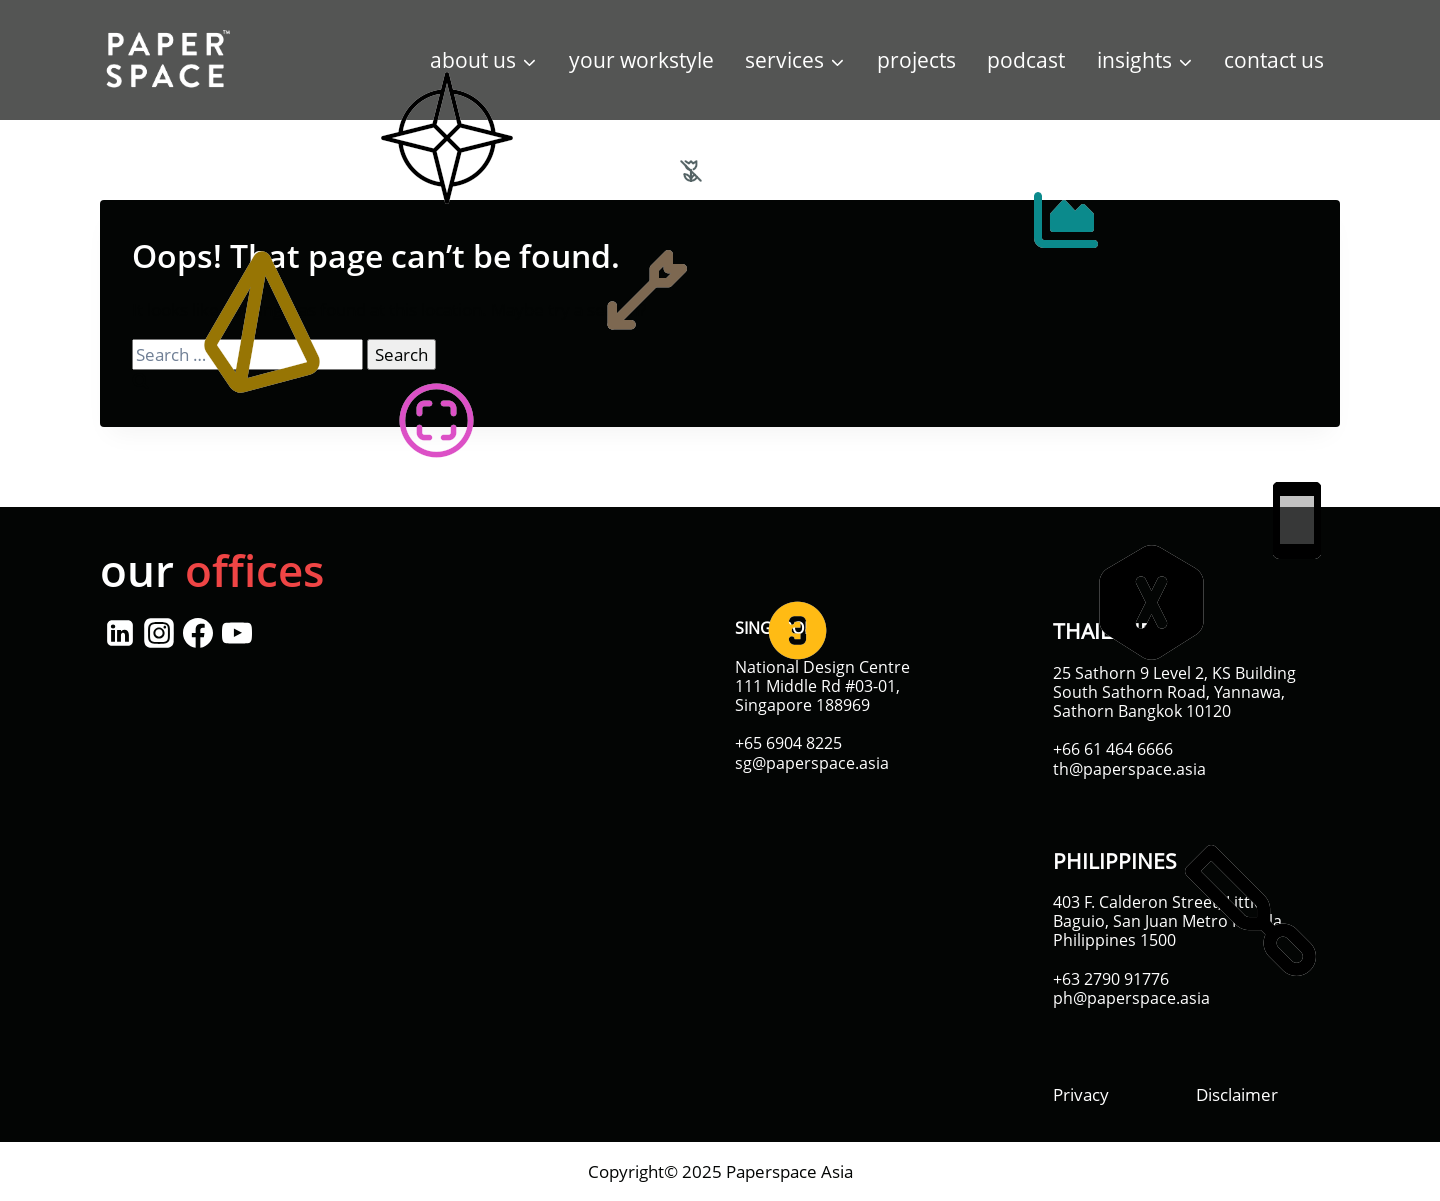 This screenshot has width=1440, height=1201. Describe the element at coordinates (262, 322) in the screenshot. I see `prisma database ORM logo` at that location.